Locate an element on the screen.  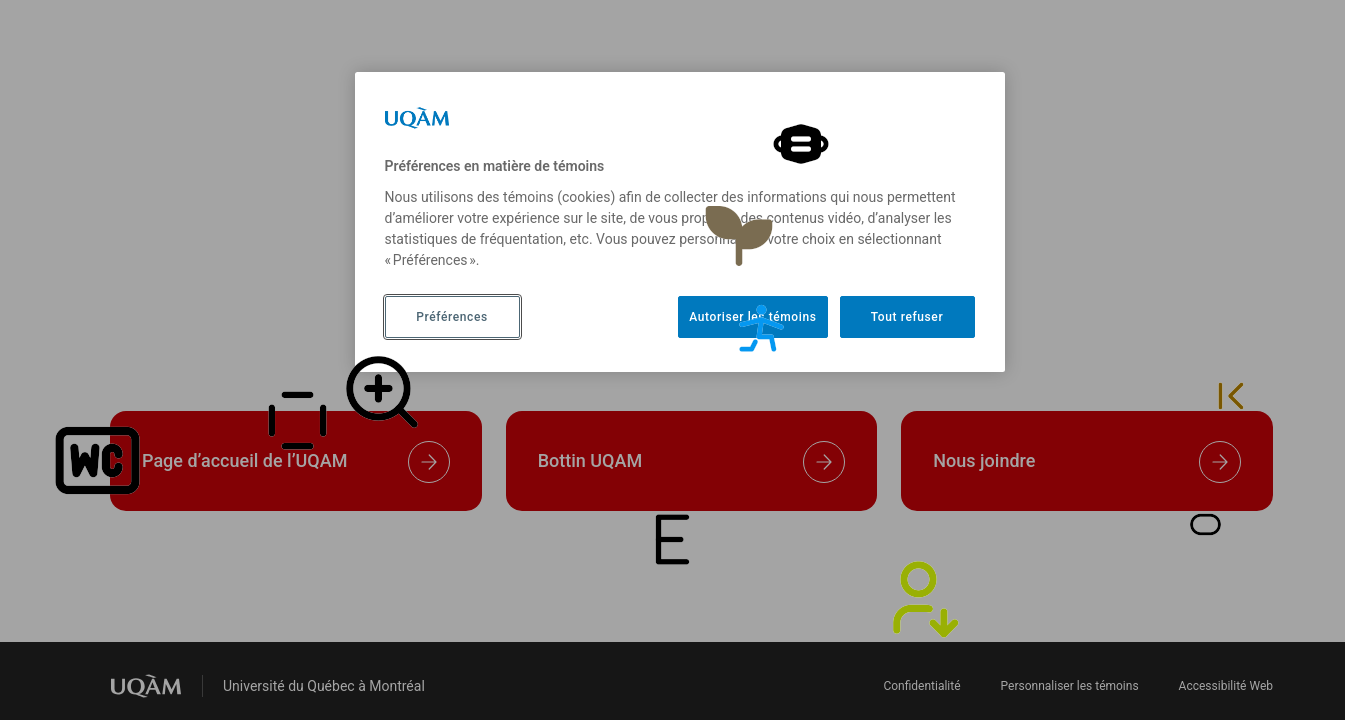
access yoga or stretching exercises is located at coordinates (761, 329).